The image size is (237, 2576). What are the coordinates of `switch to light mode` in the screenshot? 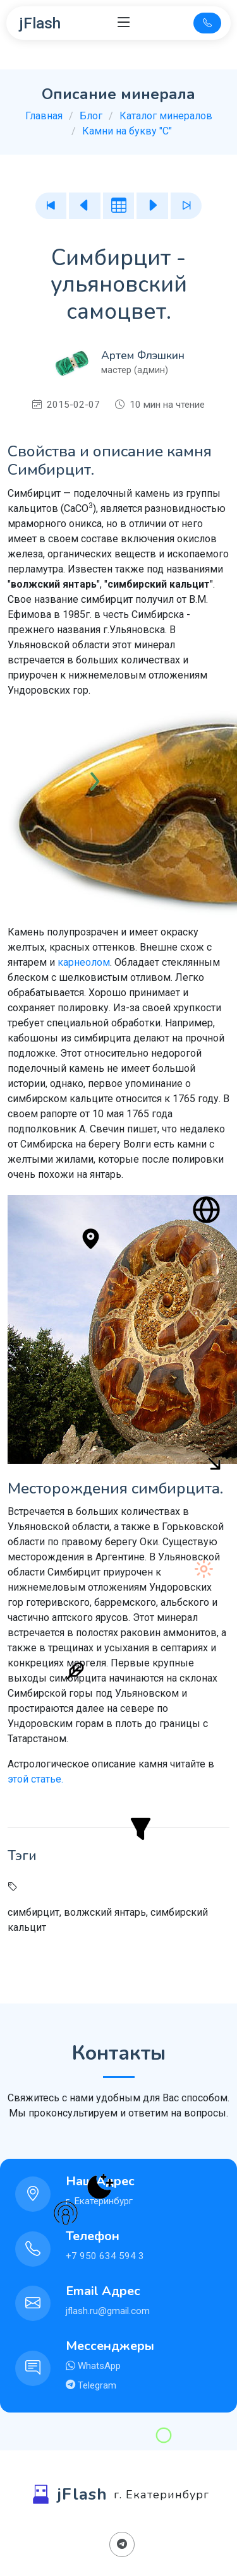 It's located at (204, 1569).